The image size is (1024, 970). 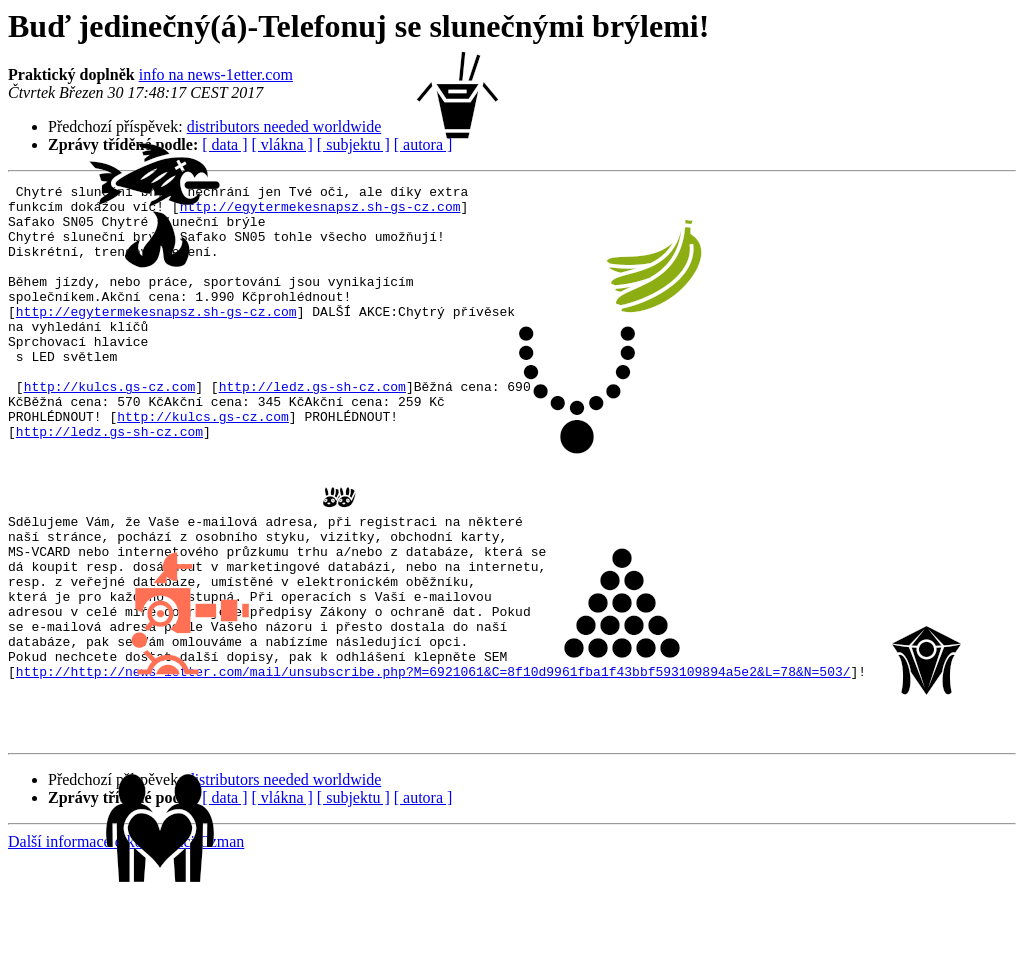 I want to click on cooked fish item in game inventory, so click(x=154, y=205).